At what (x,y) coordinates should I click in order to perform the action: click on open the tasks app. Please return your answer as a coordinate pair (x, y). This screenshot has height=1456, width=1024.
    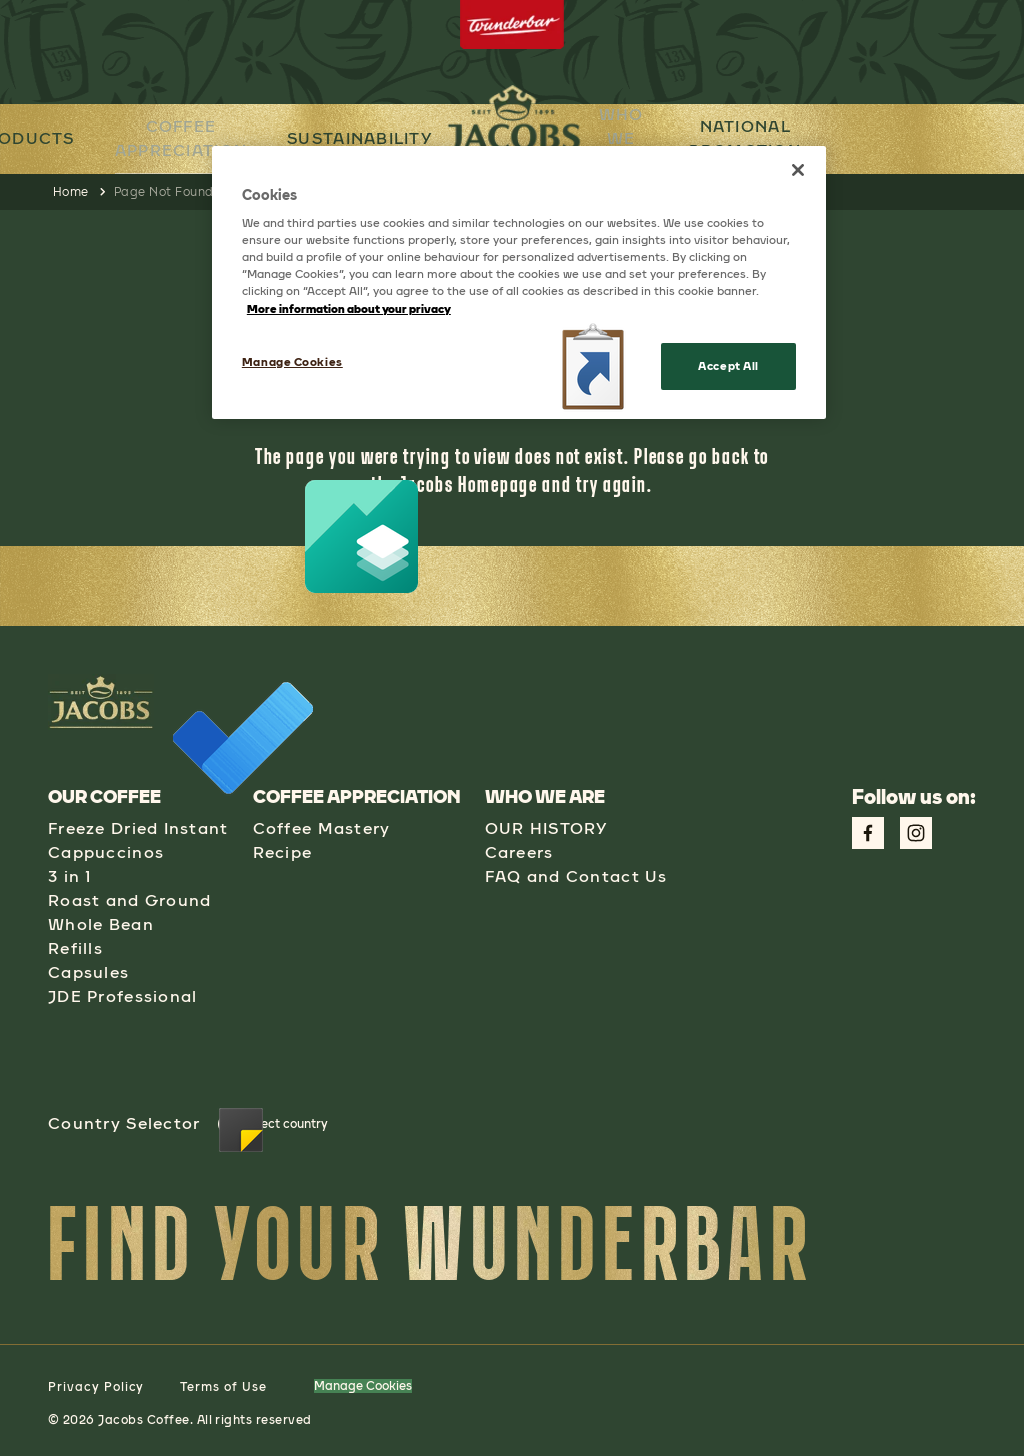
    Looking at the image, I should click on (243, 738).